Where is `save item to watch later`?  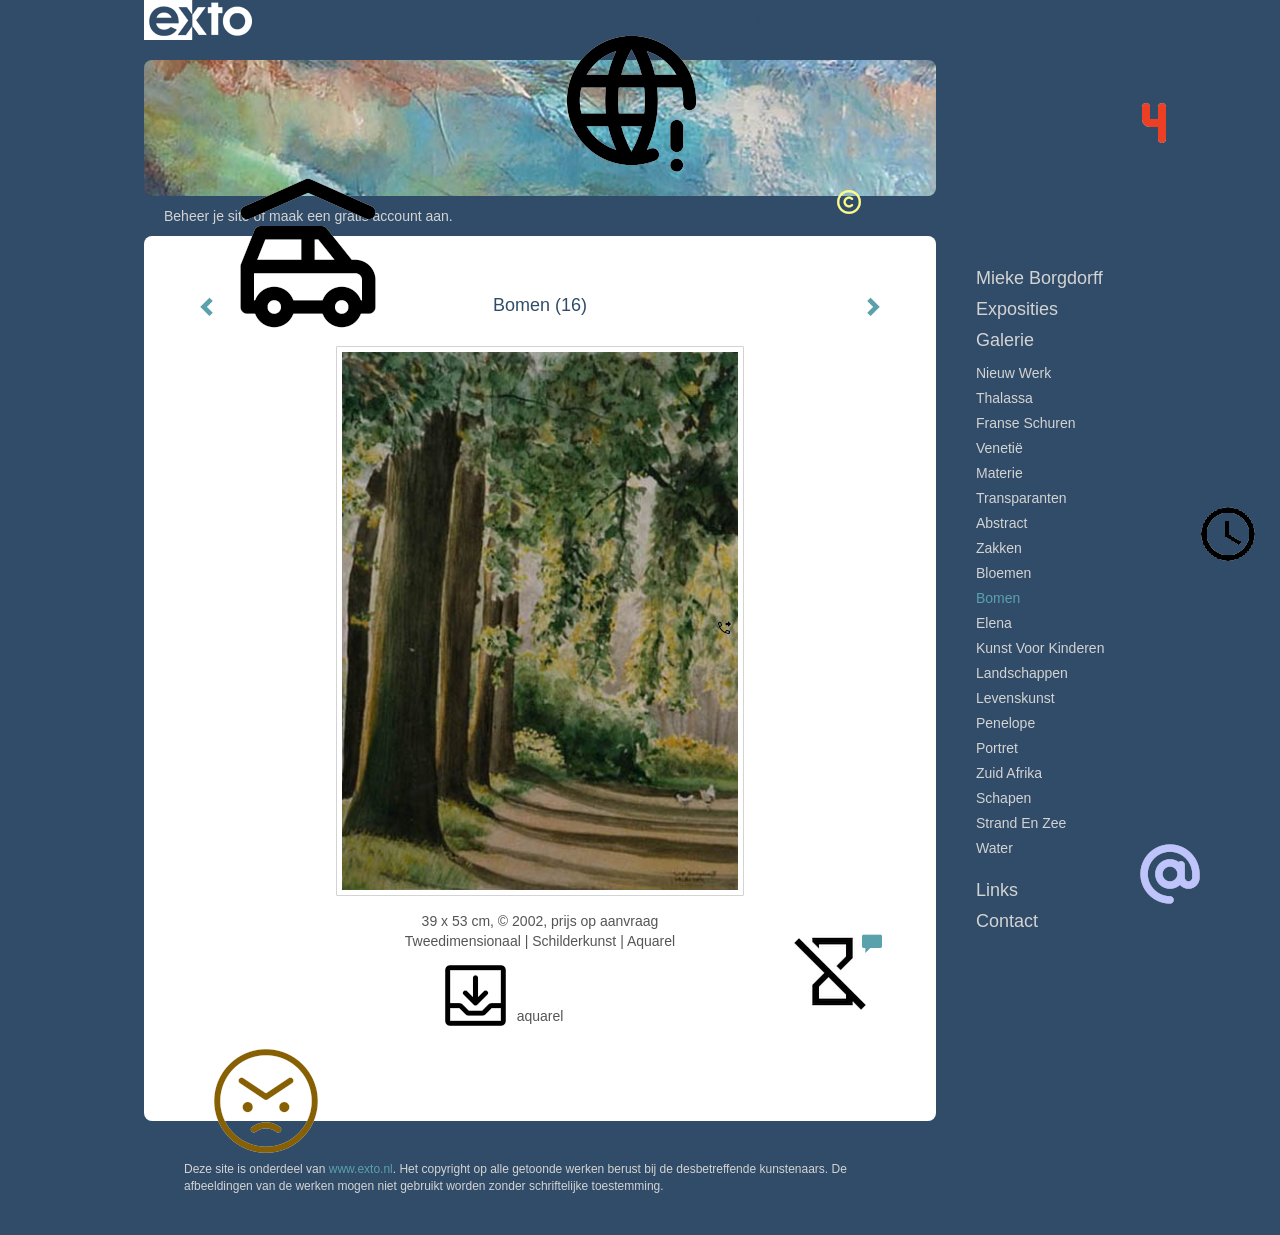 save item to watch later is located at coordinates (1228, 534).